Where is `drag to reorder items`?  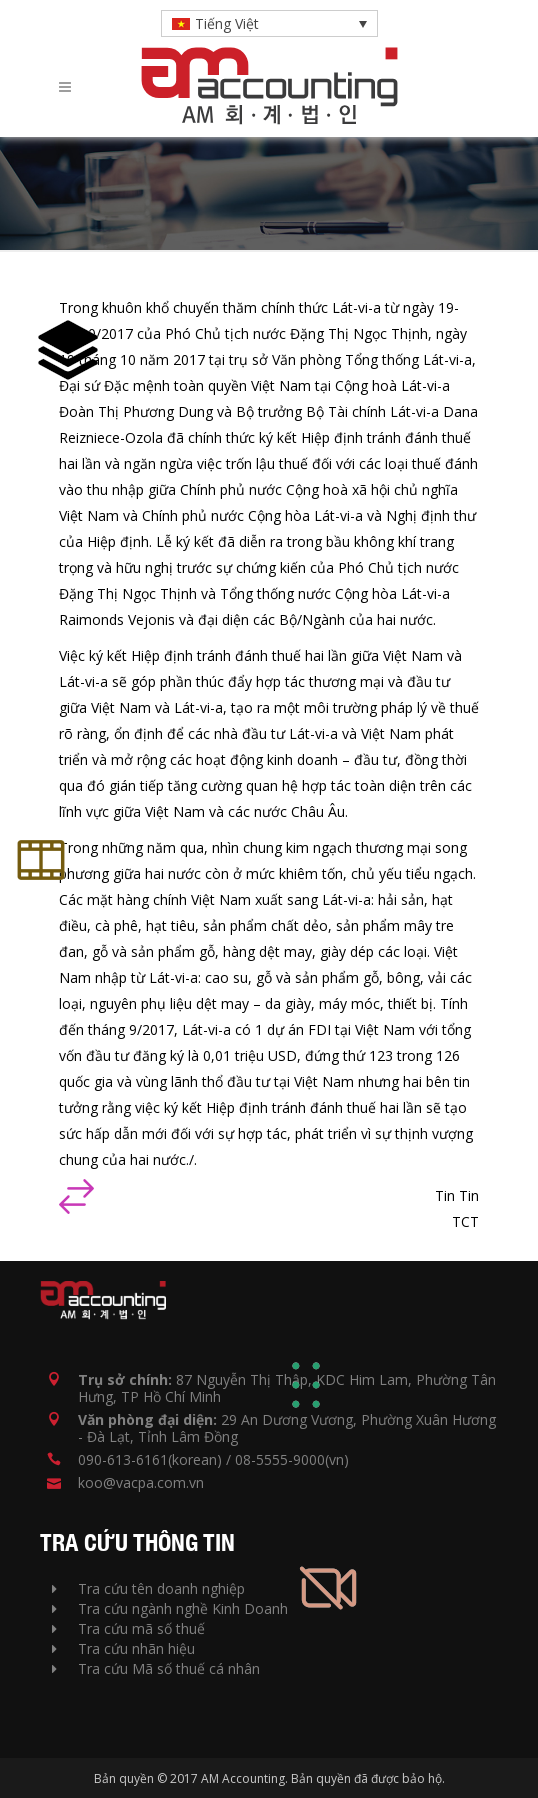
drag to reorder items is located at coordinates (306, 1385).